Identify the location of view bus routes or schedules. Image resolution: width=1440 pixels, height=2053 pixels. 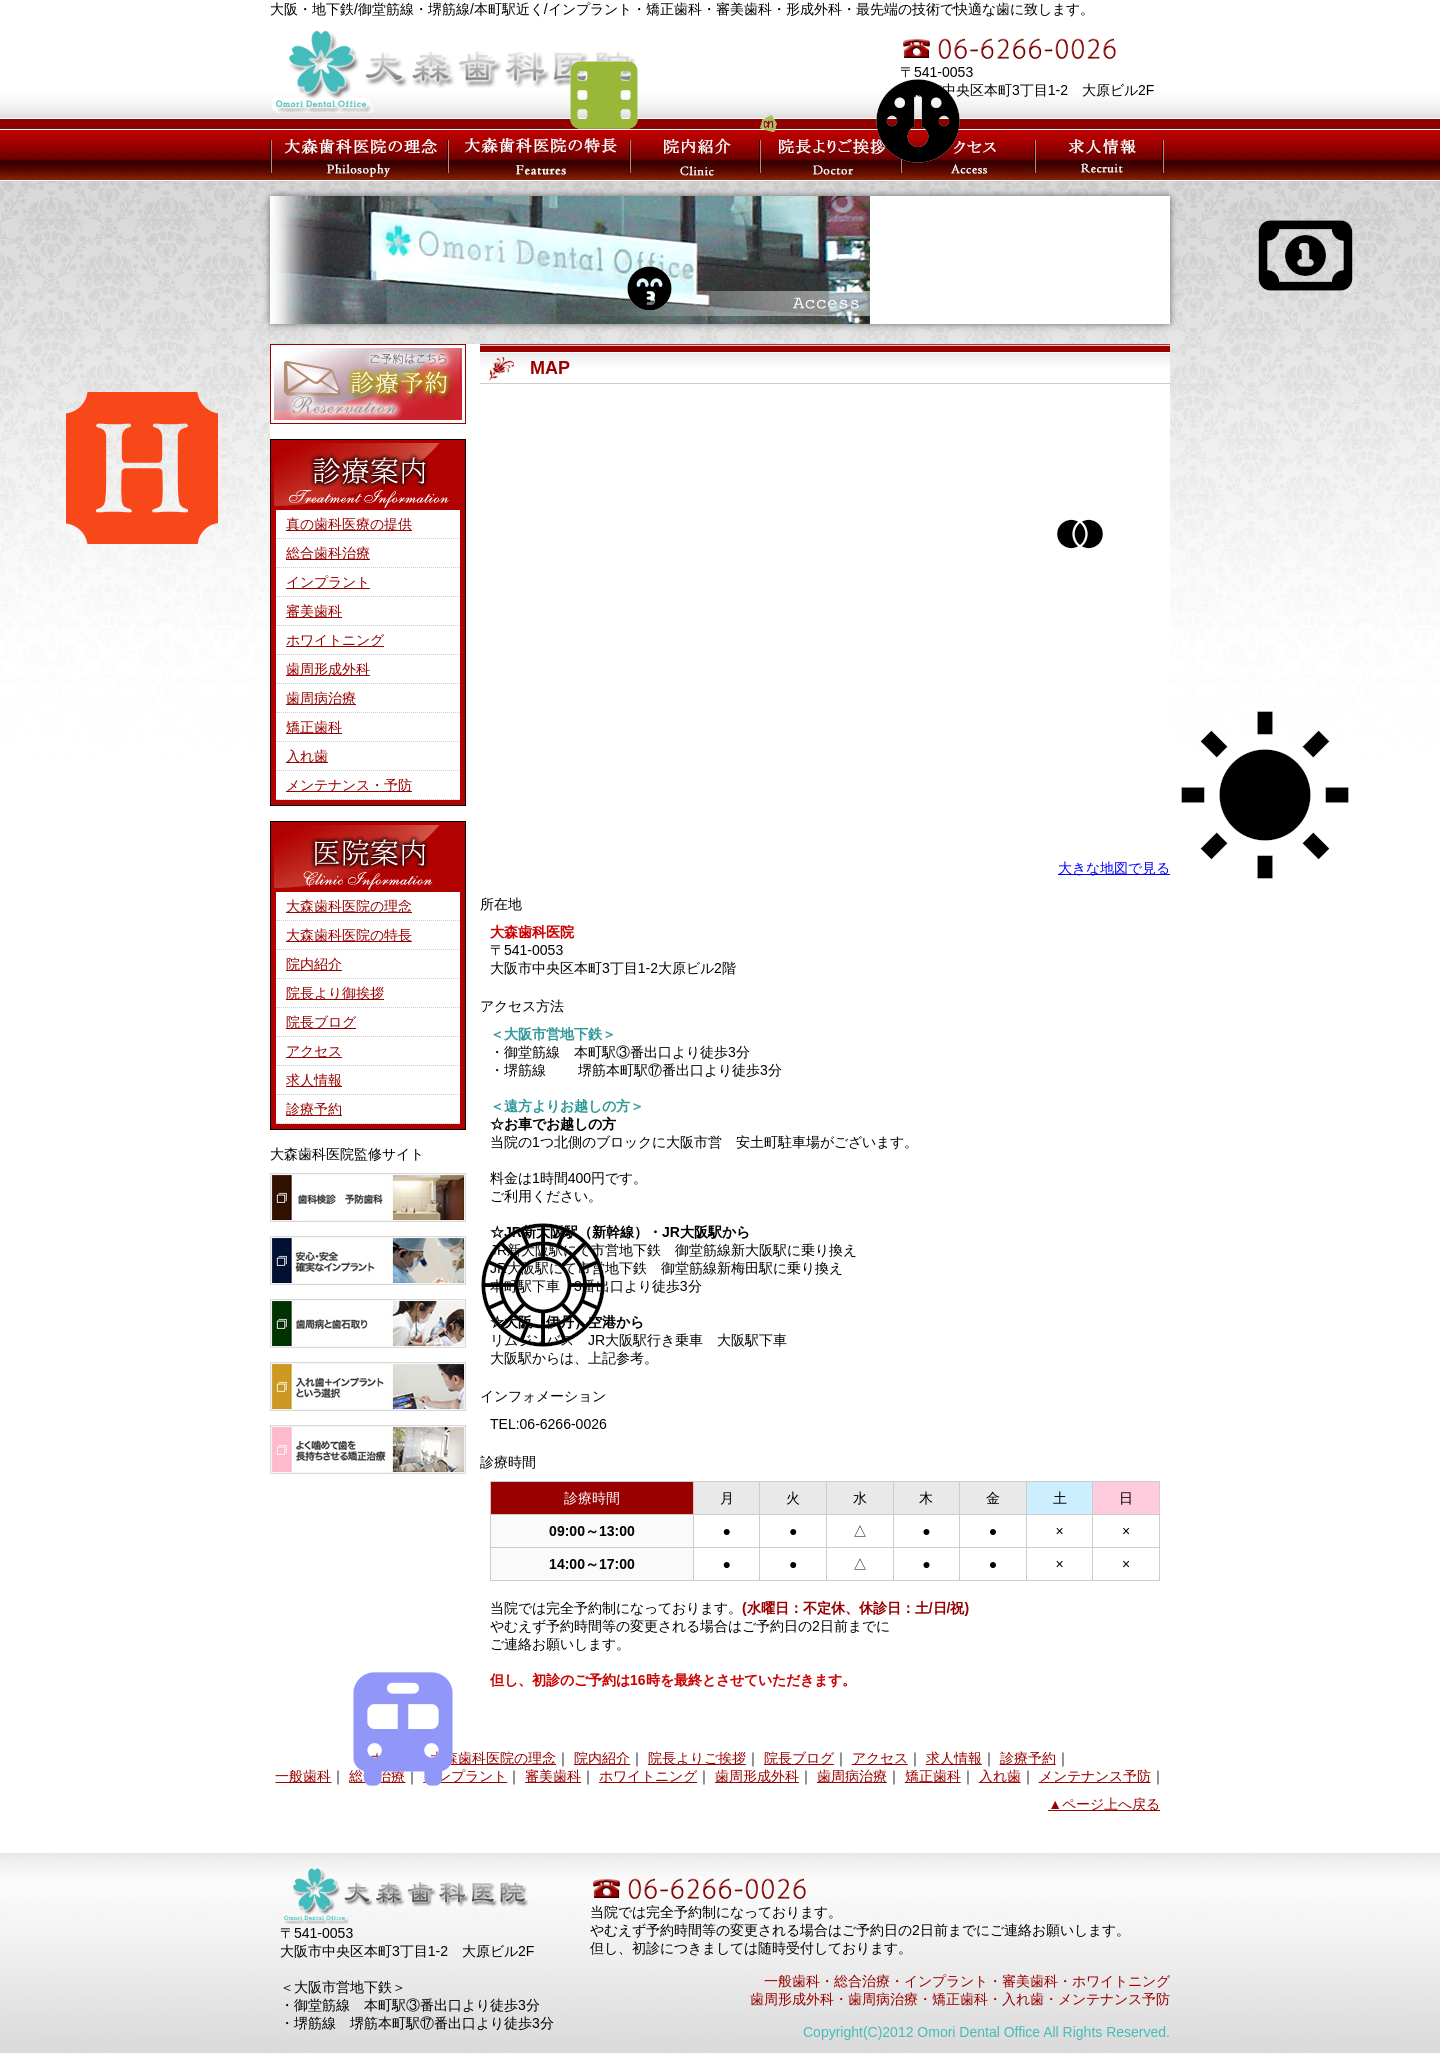
(403, 1729).